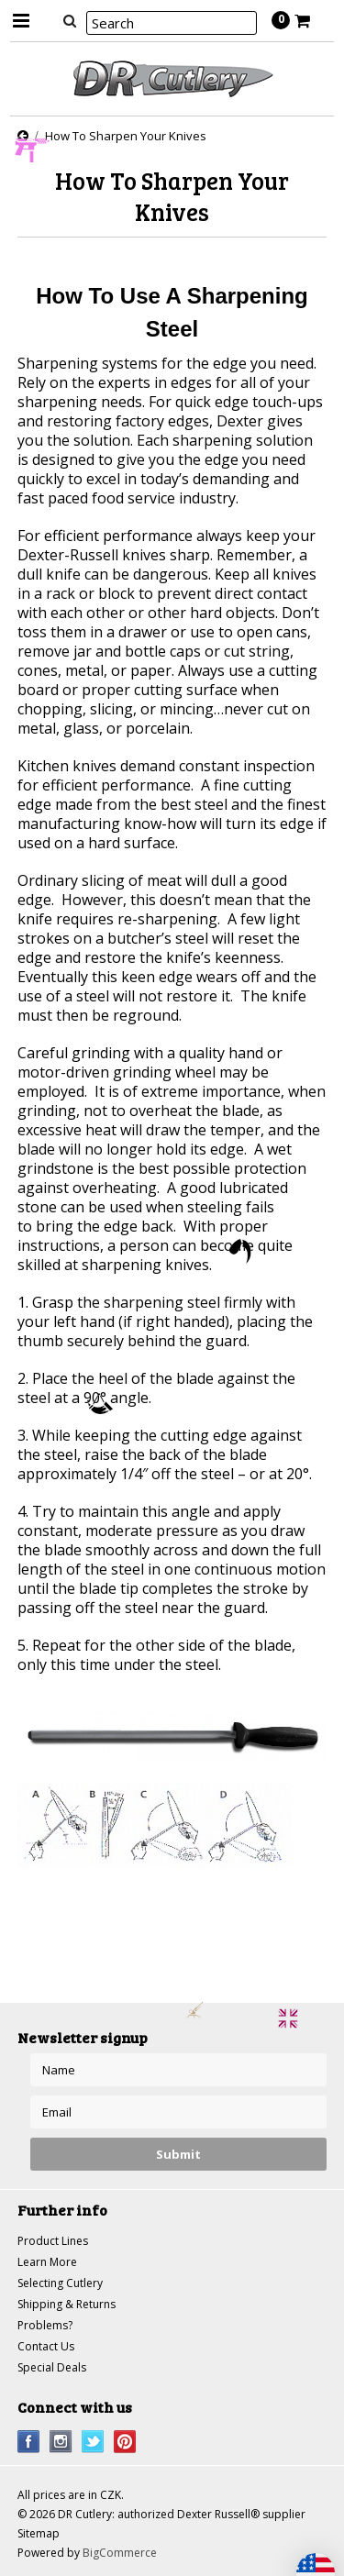  I want to click on anti-aircraft gun unit or defense structure in a strategy game, so click(194, 2009).